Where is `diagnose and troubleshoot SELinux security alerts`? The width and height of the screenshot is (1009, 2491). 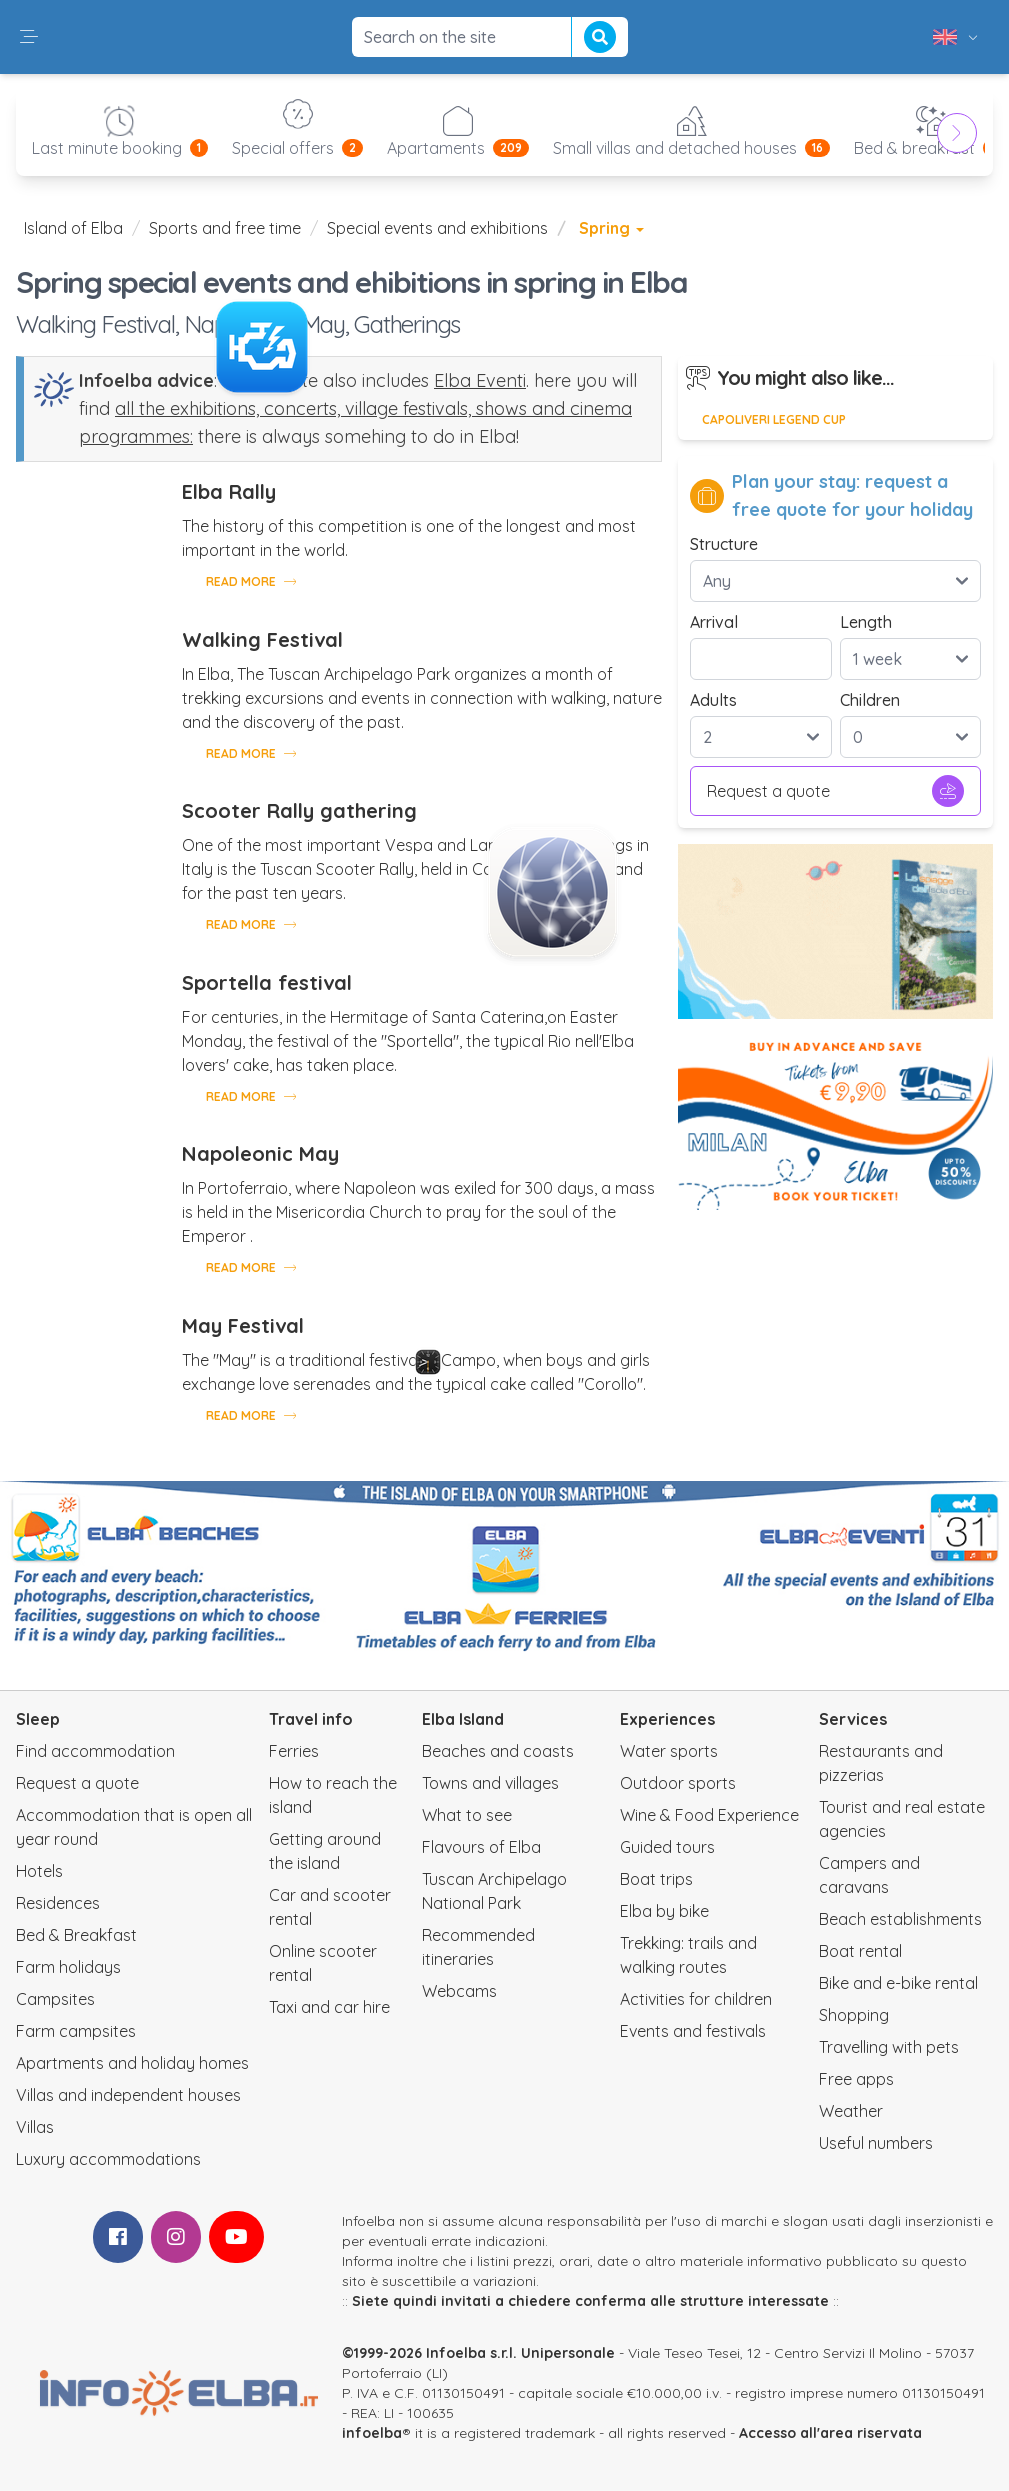
diagnose and troubleshoot SELinux security alerts is located at coordinates (262, 347).